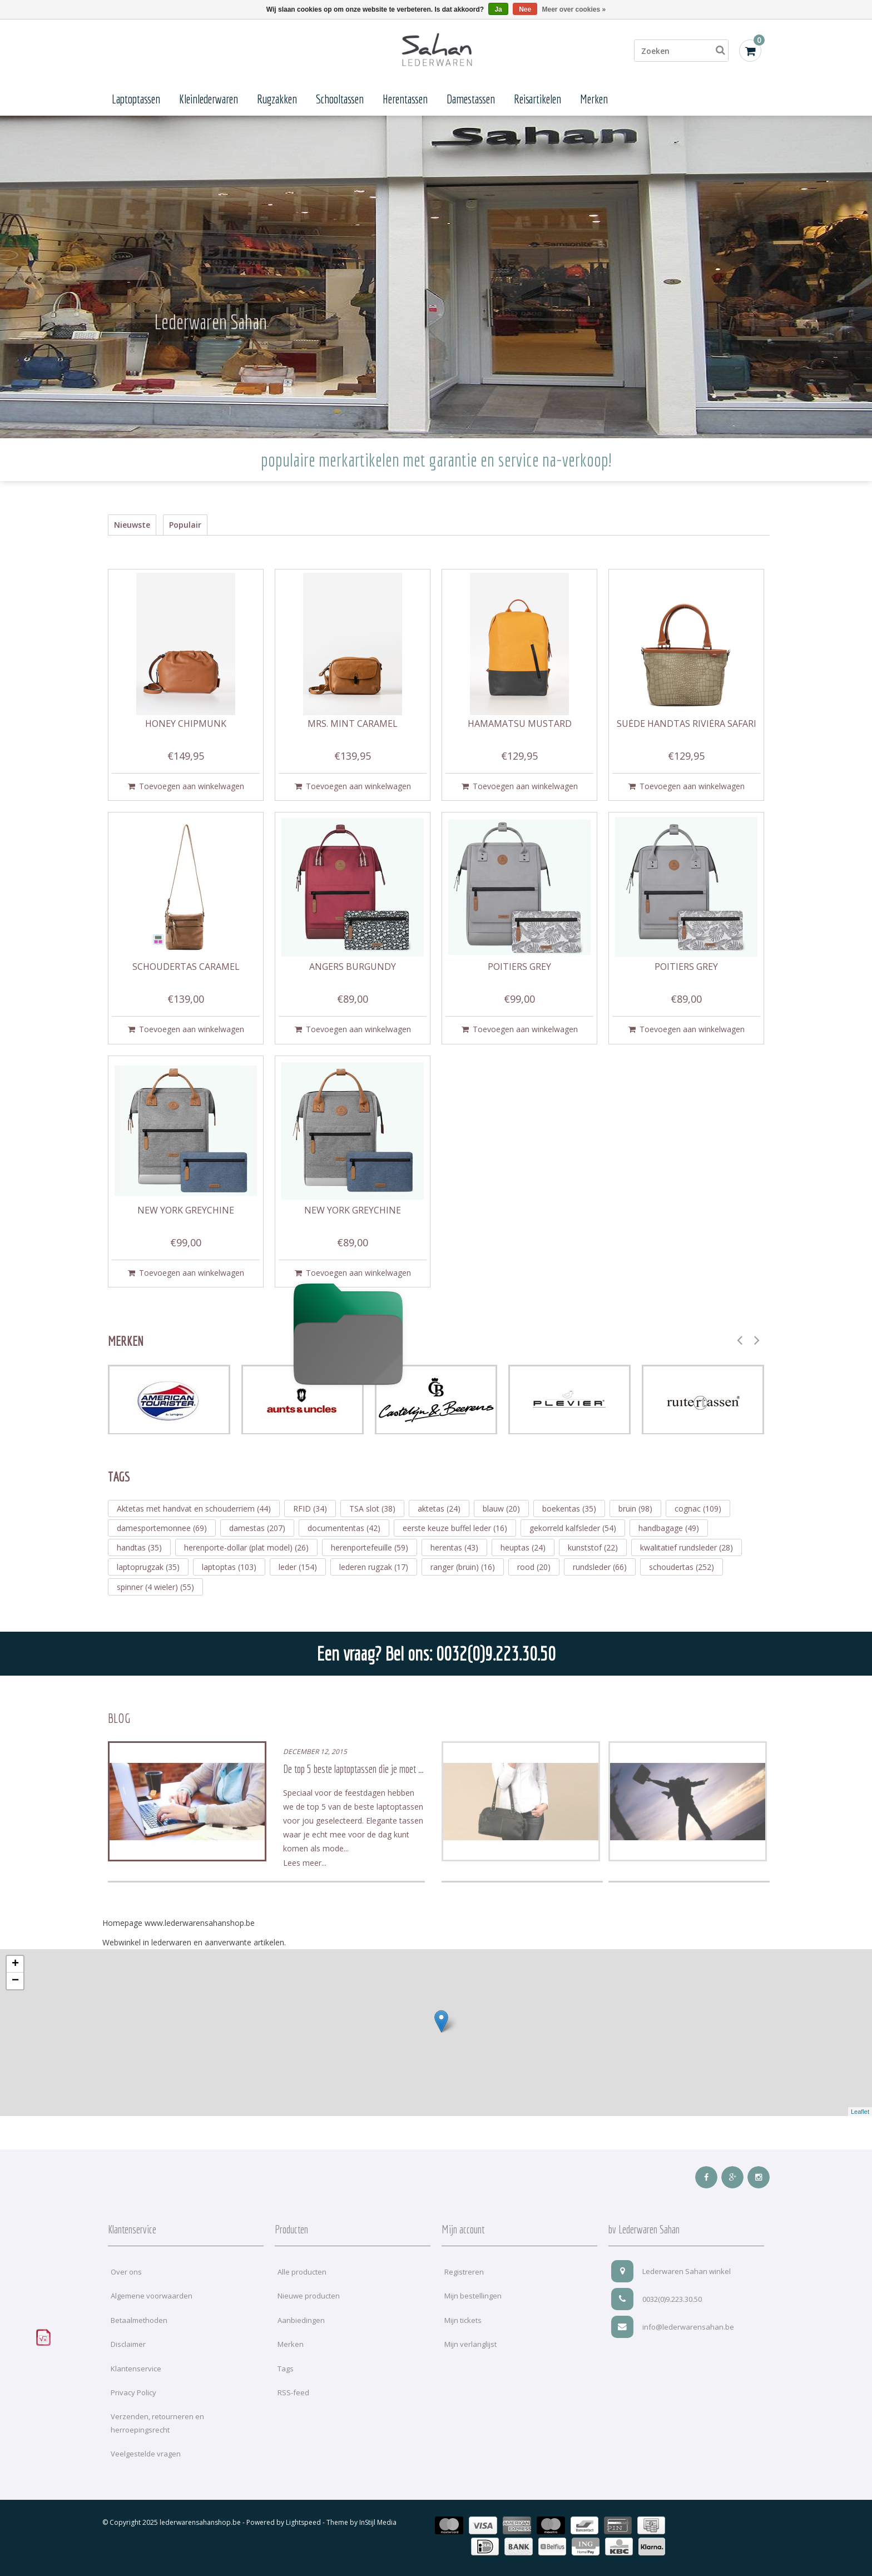 The image size is (872, 2576). Describe the element at coordinates (158, 939) in the screenshot. I see `select all items in the current view` at that location.